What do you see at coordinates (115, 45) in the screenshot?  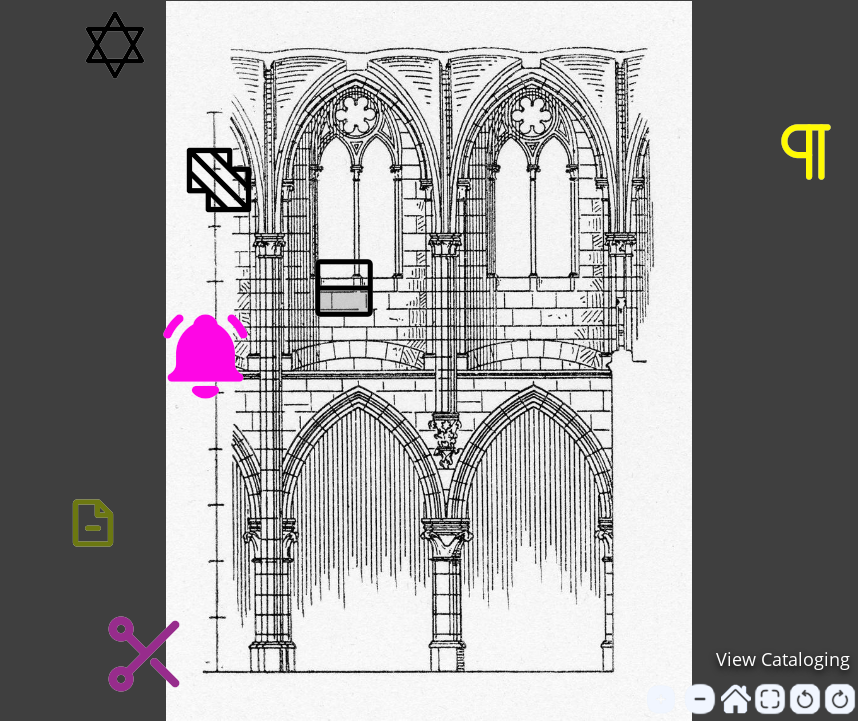 I see `indicates jewish religious content or services` at bounding box center [115, 45].